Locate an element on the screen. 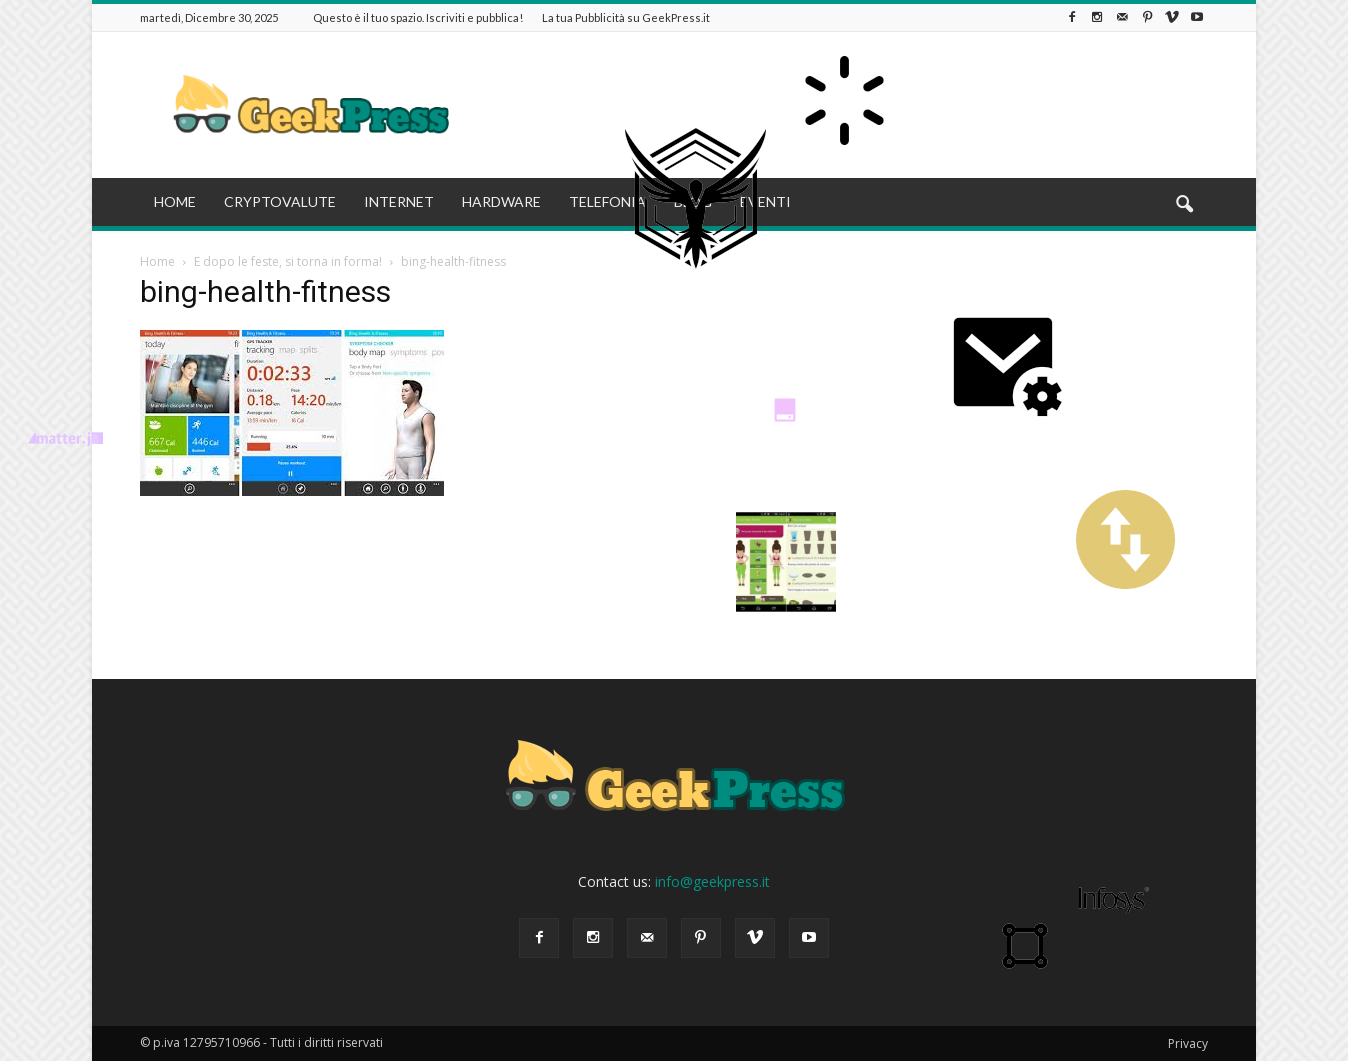 The width and height of the screenshot is (1348, 1061). access shape editing tools is located at coordinates (1025, 946).